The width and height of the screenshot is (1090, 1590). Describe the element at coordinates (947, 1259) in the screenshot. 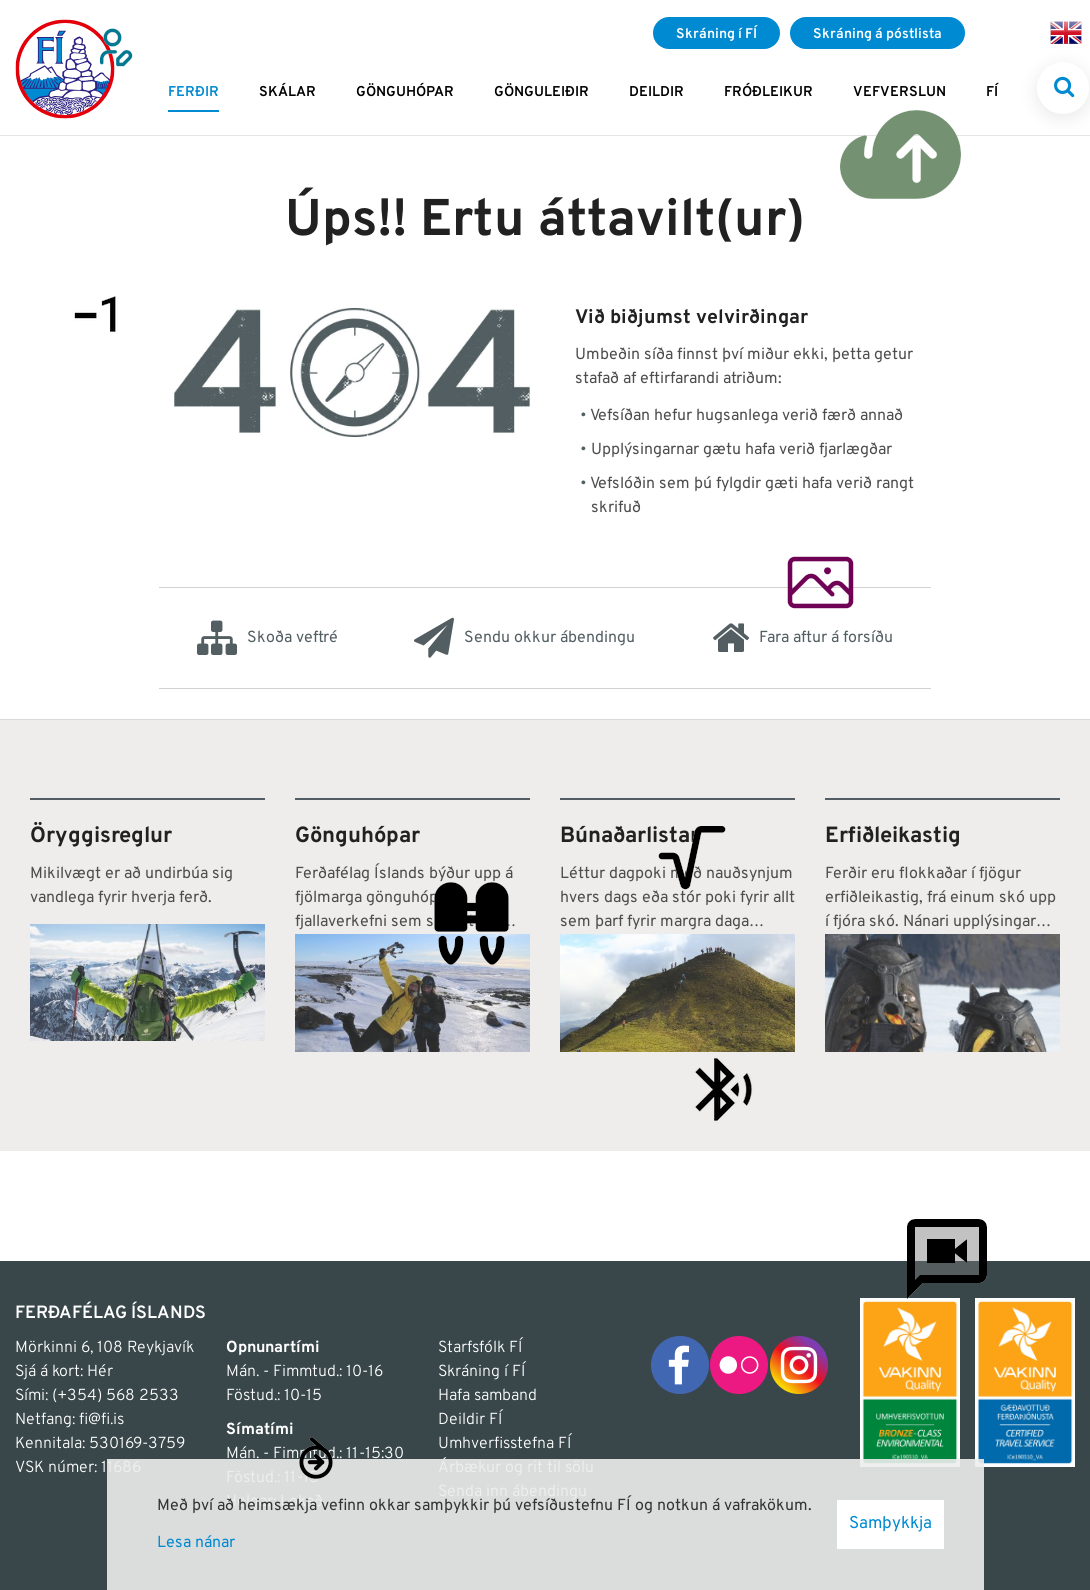

I see `start a video chat conversation` at that location.